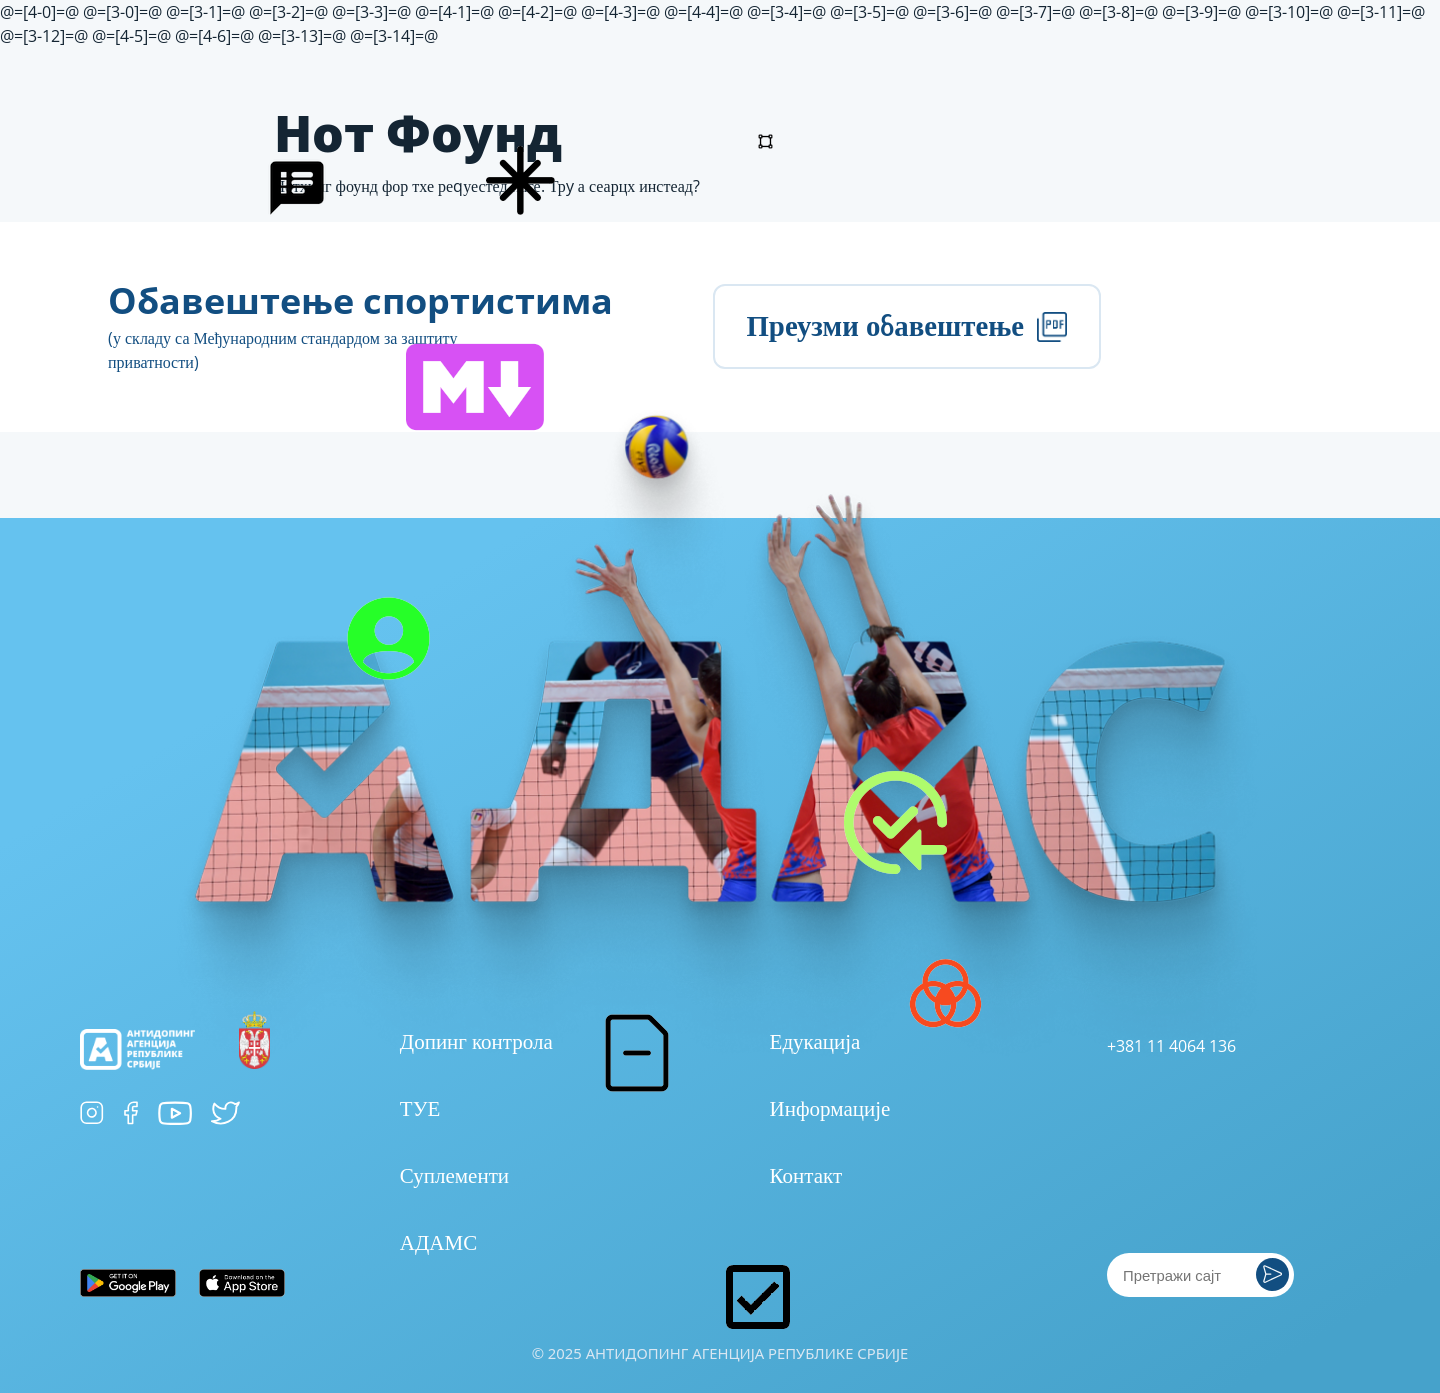 This screenshot has height=1393, width=1440. What do you see at coordinates (895, 822) in the screenshot?
I see `indicates a tracked issue has been closed and completed` at bounding box center [895, 822].